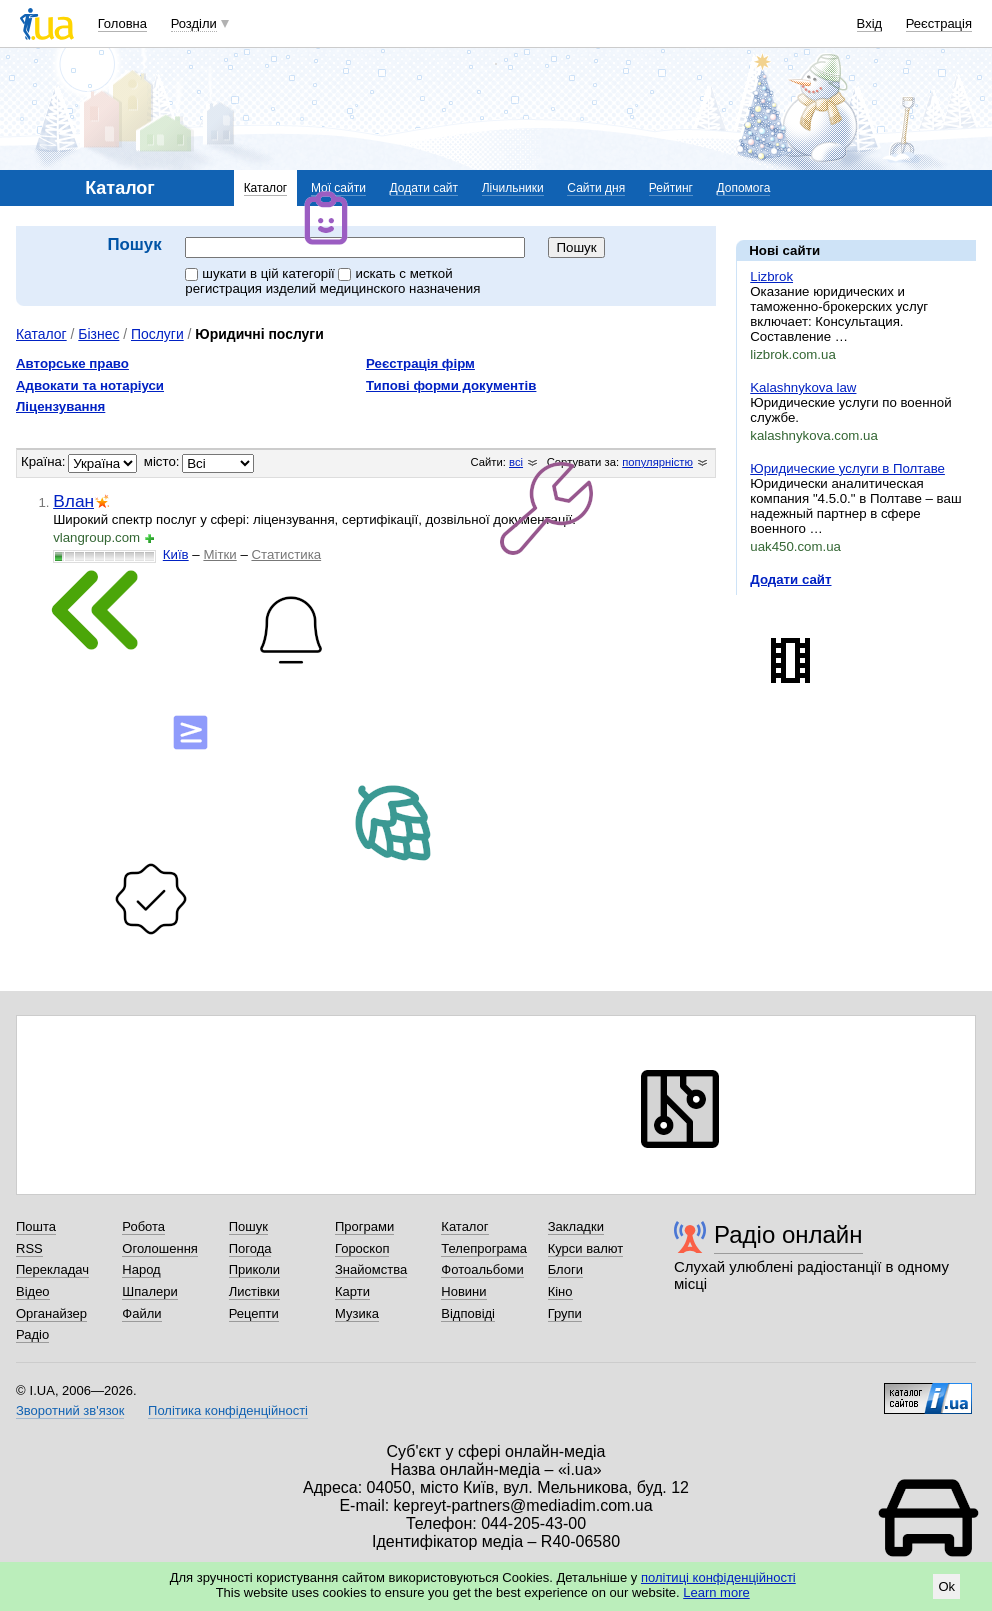  What do you see at coordinates (928, 1519) in the screenshot?
I see `access vehicle or car-related settings` at bounding box center [928, 1519].